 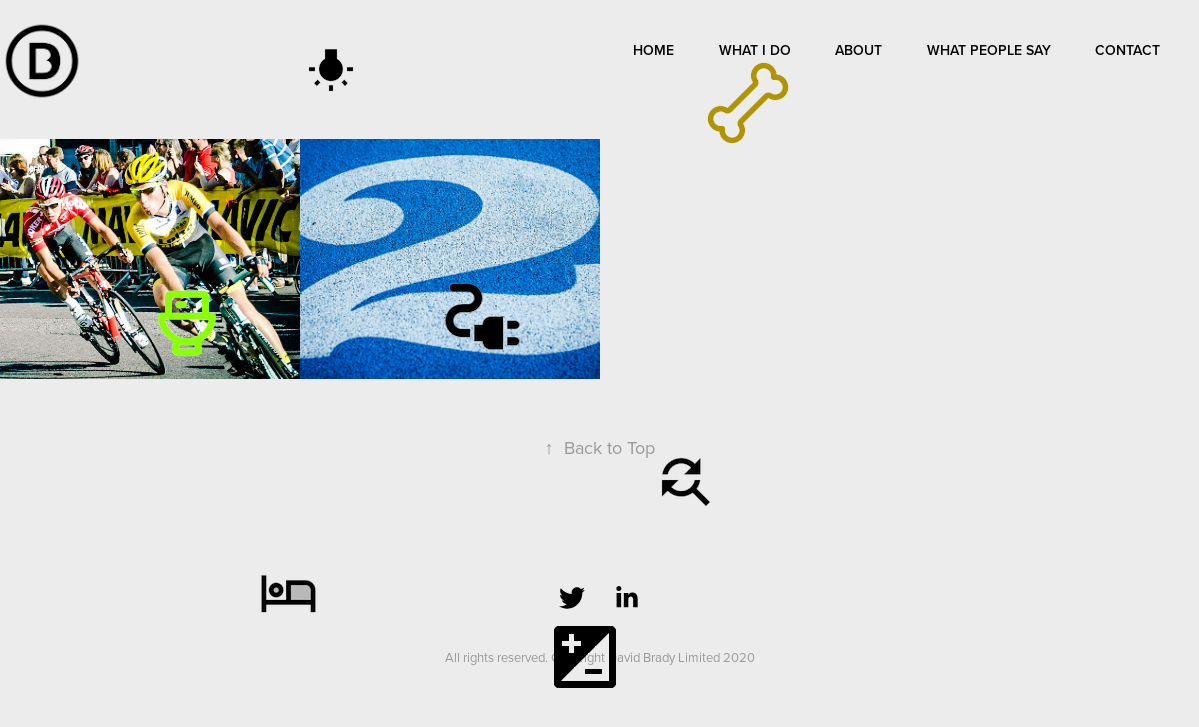 I want to click on adjust incandescent light settings, so click(x=331, y=69).